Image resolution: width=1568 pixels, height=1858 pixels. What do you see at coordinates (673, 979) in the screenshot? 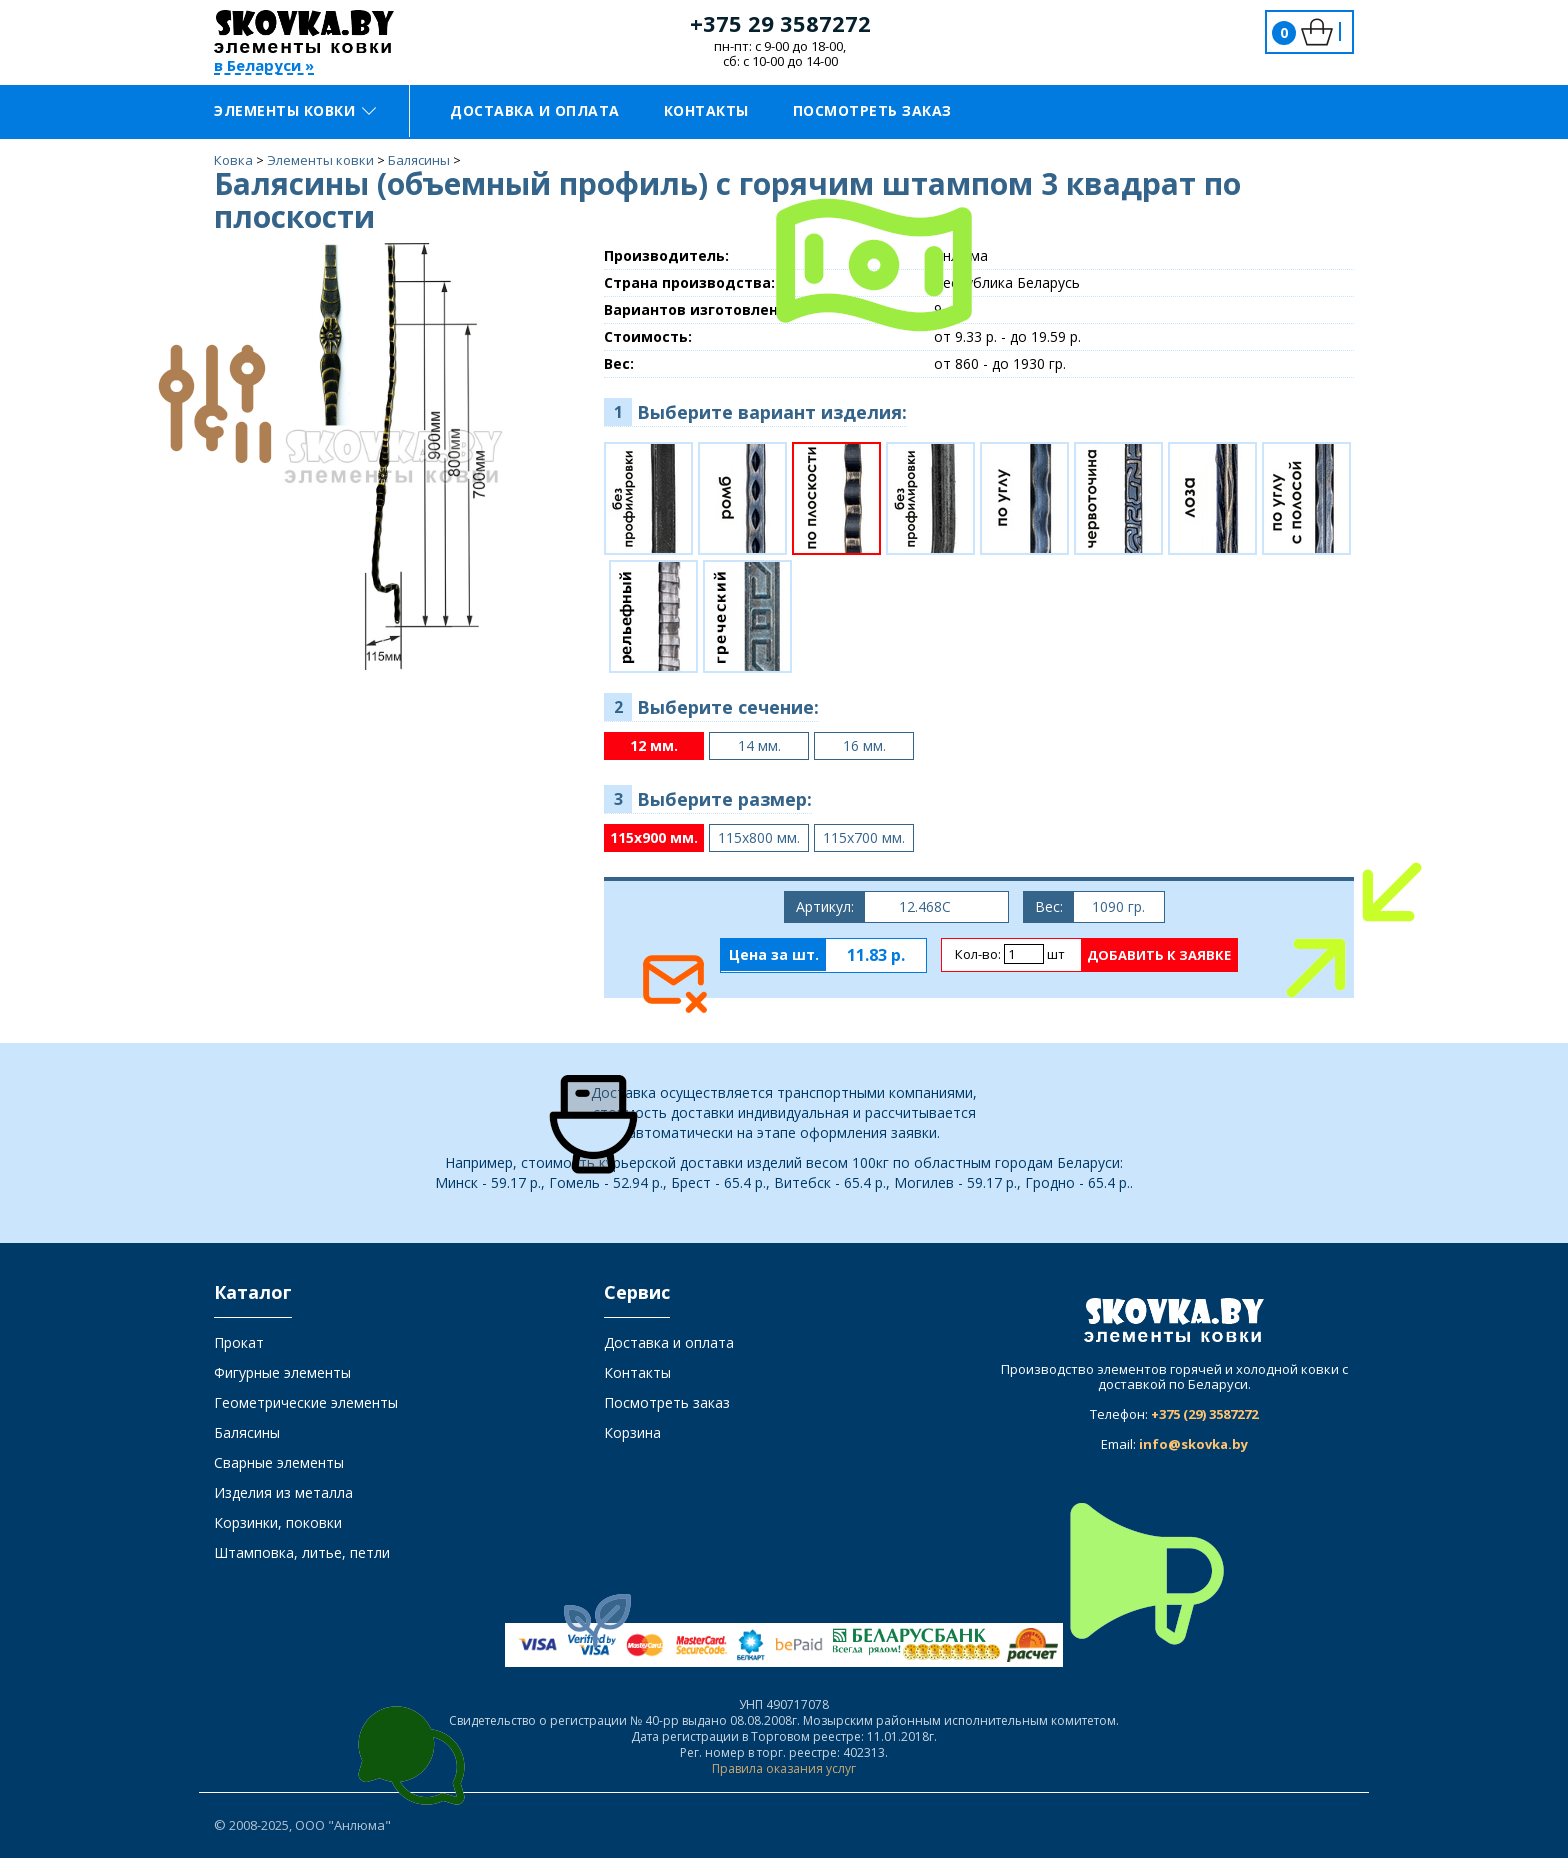
I see `delete an email message` at bounding box center [673, 979].